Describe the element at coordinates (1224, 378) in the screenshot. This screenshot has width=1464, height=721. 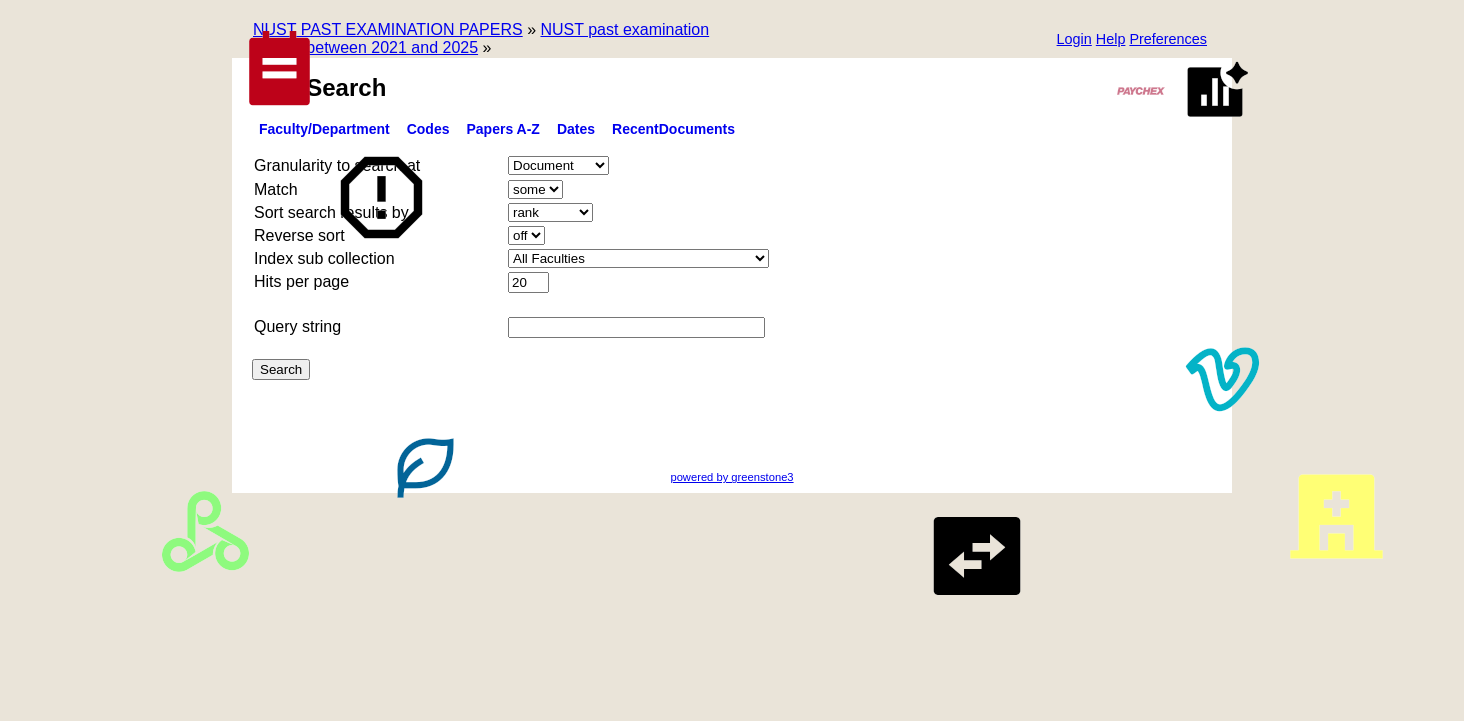
I see `open vimeo app` at that location.